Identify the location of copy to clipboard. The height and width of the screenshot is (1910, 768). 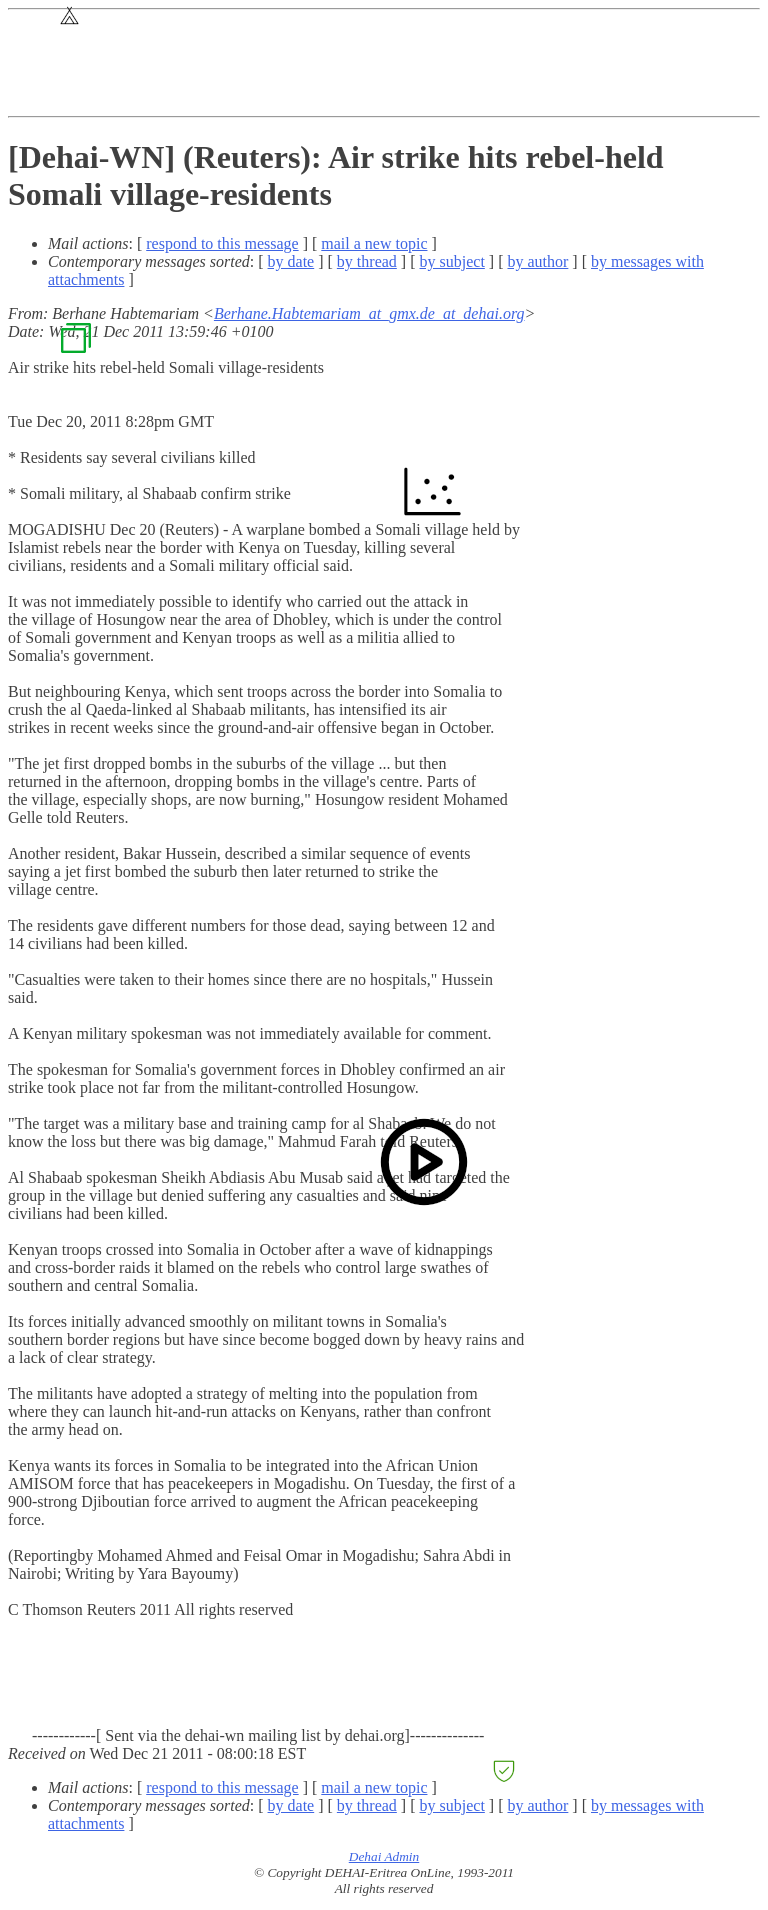
(76, 338).